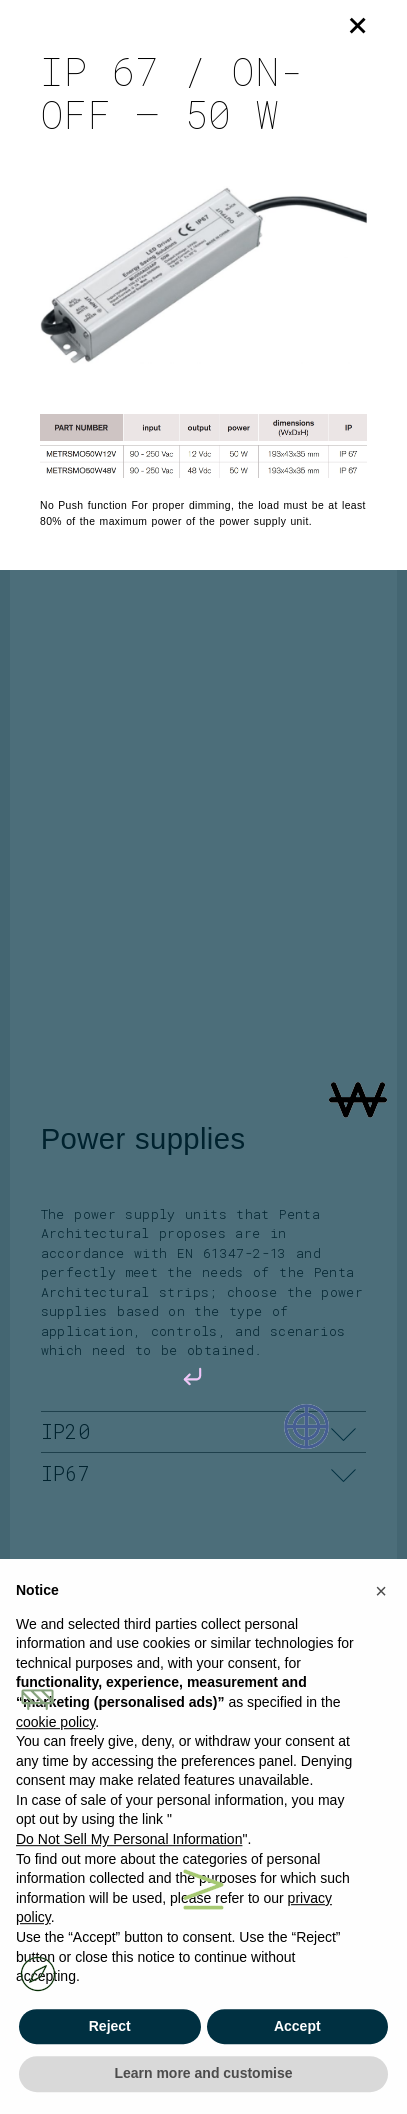 The width and height of the screenshot is (407, 2114). Describe the element at coordinates (358, 1098) in the screenshot. I see `indicates south korean won currency` at that location.